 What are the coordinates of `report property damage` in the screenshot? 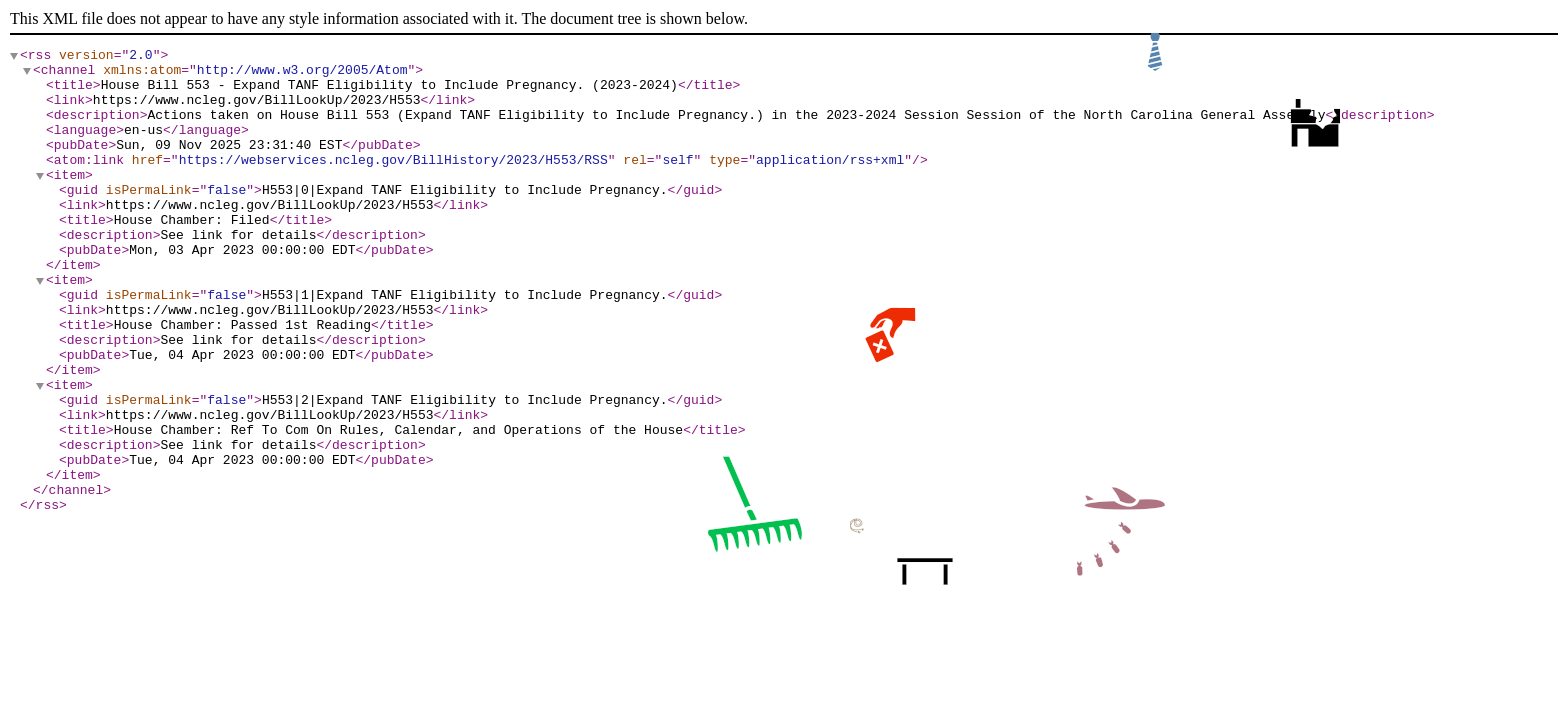 It's located at (1314, 121).